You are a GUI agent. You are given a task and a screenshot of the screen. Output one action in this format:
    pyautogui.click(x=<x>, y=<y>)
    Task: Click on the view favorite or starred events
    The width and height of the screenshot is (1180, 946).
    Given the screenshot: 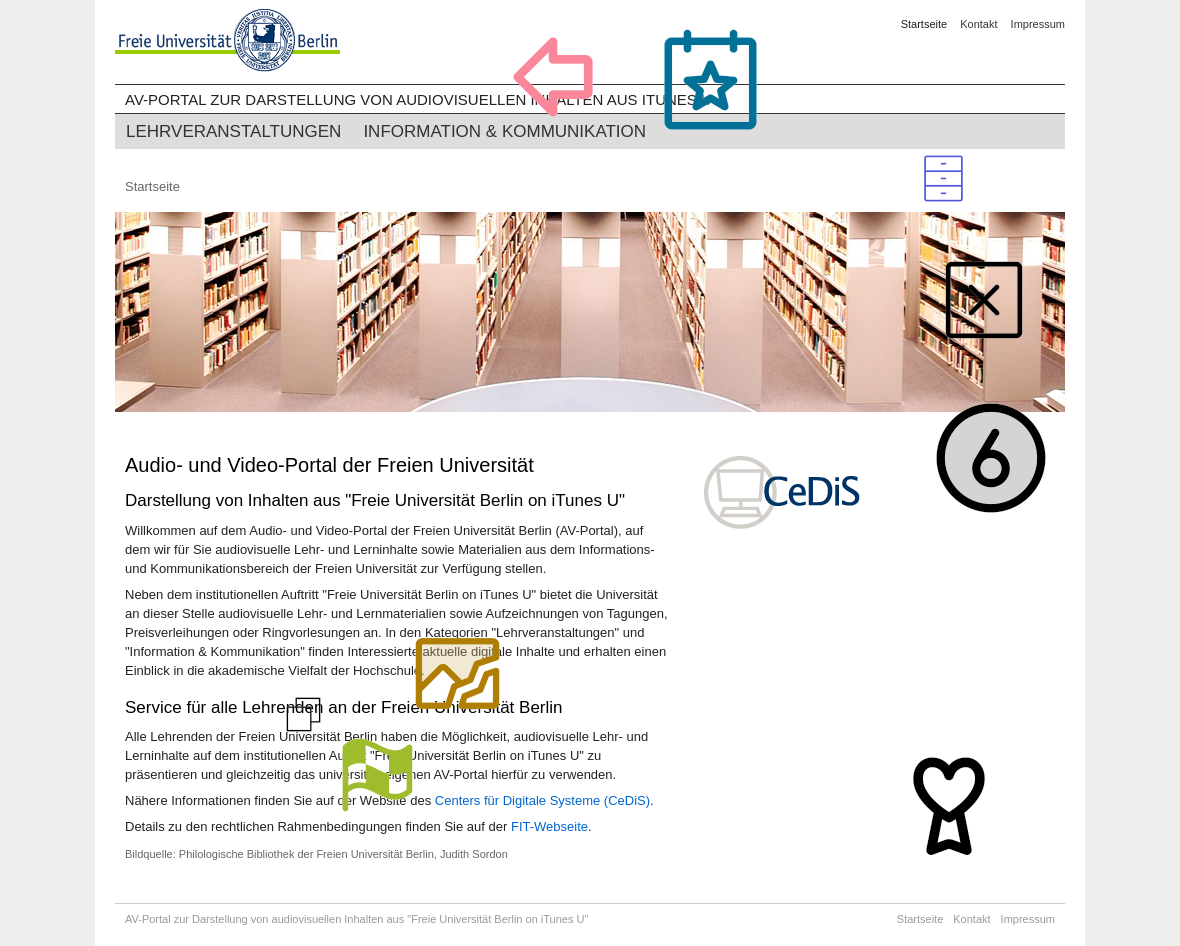 What is the action you would take?
    pyautogui.click(x=710, y=83)
    